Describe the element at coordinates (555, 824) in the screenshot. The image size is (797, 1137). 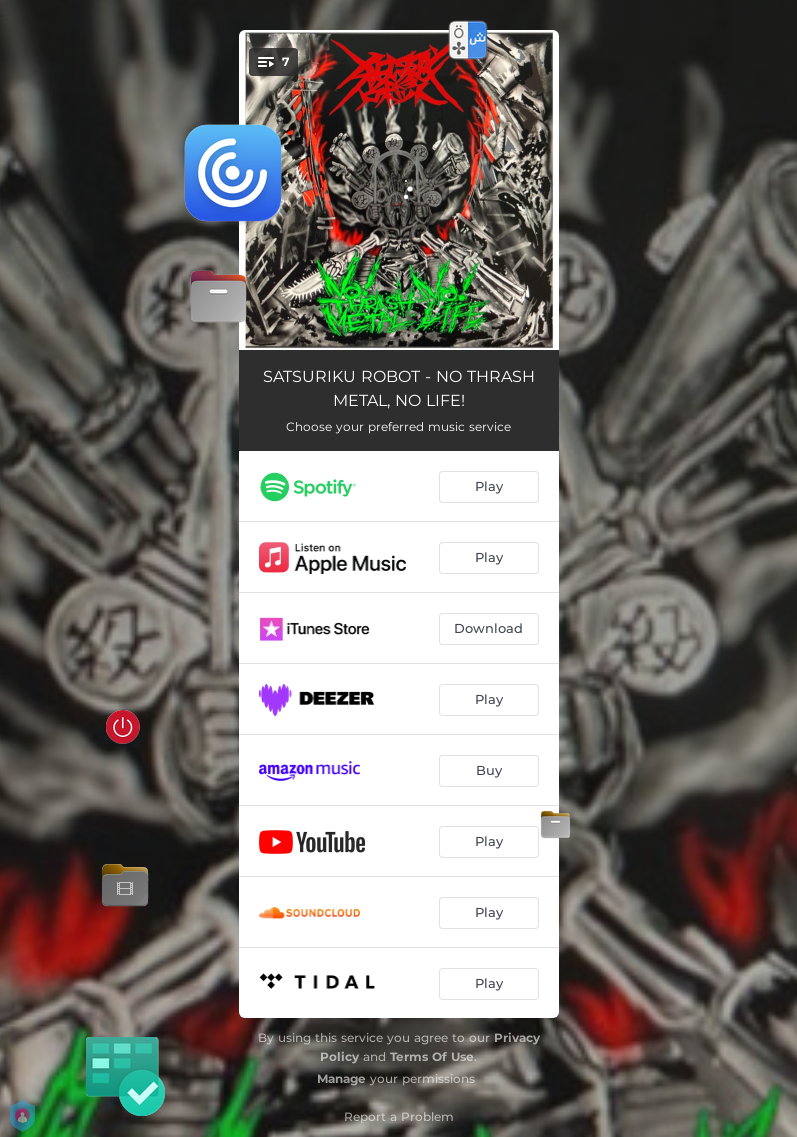
I see `open the file manager` at that location.